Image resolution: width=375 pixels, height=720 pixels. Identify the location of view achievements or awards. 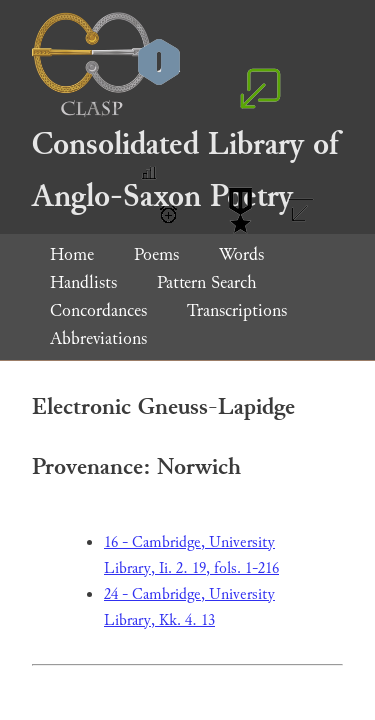
(240, 210).